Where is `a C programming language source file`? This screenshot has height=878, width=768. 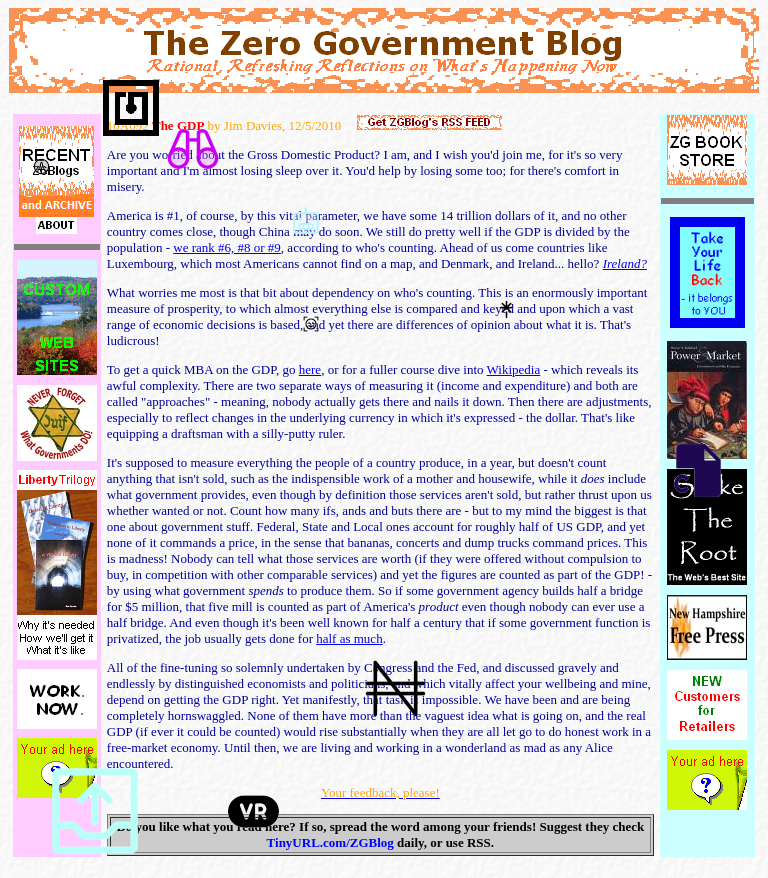 a C programming language source file is located at coordinates (698, 470).